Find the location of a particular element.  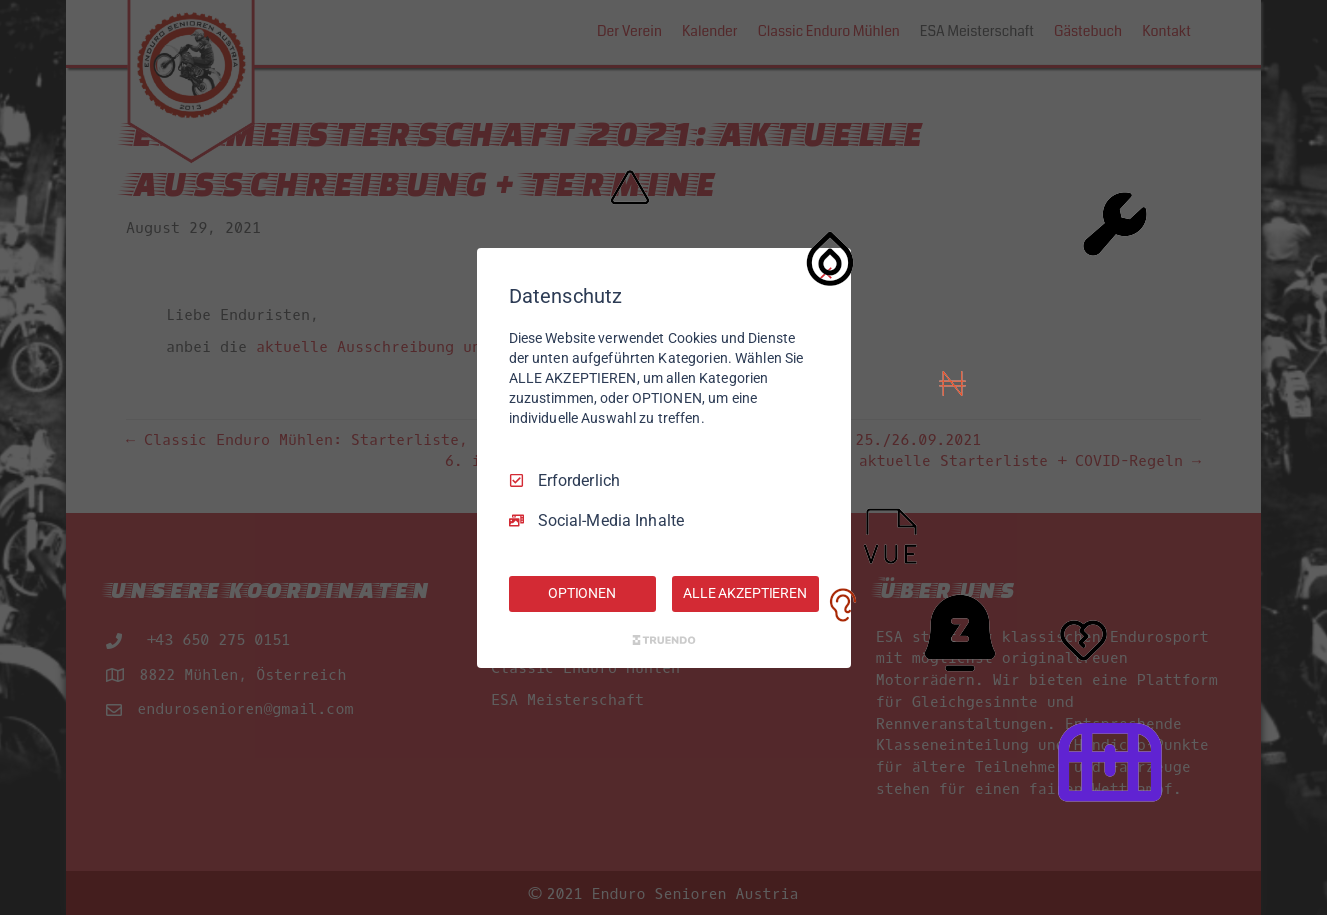

unlike or remove from favorites is located at coordinates (1083, 639).